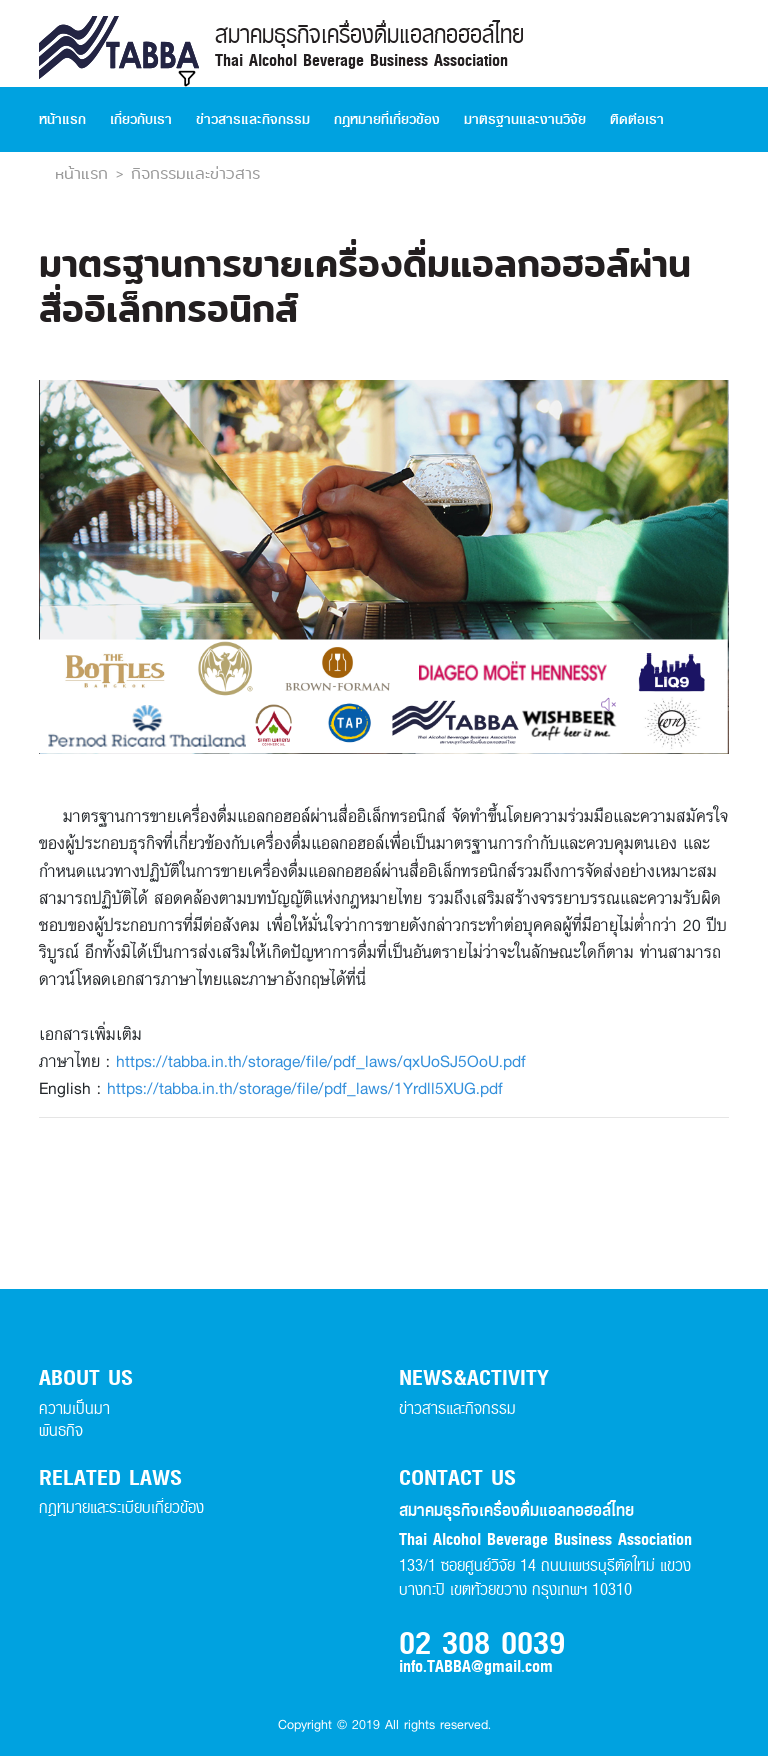  Describe the element at coordinates (187, 78) in the screenshot. I see `filter or sort content` at that location.